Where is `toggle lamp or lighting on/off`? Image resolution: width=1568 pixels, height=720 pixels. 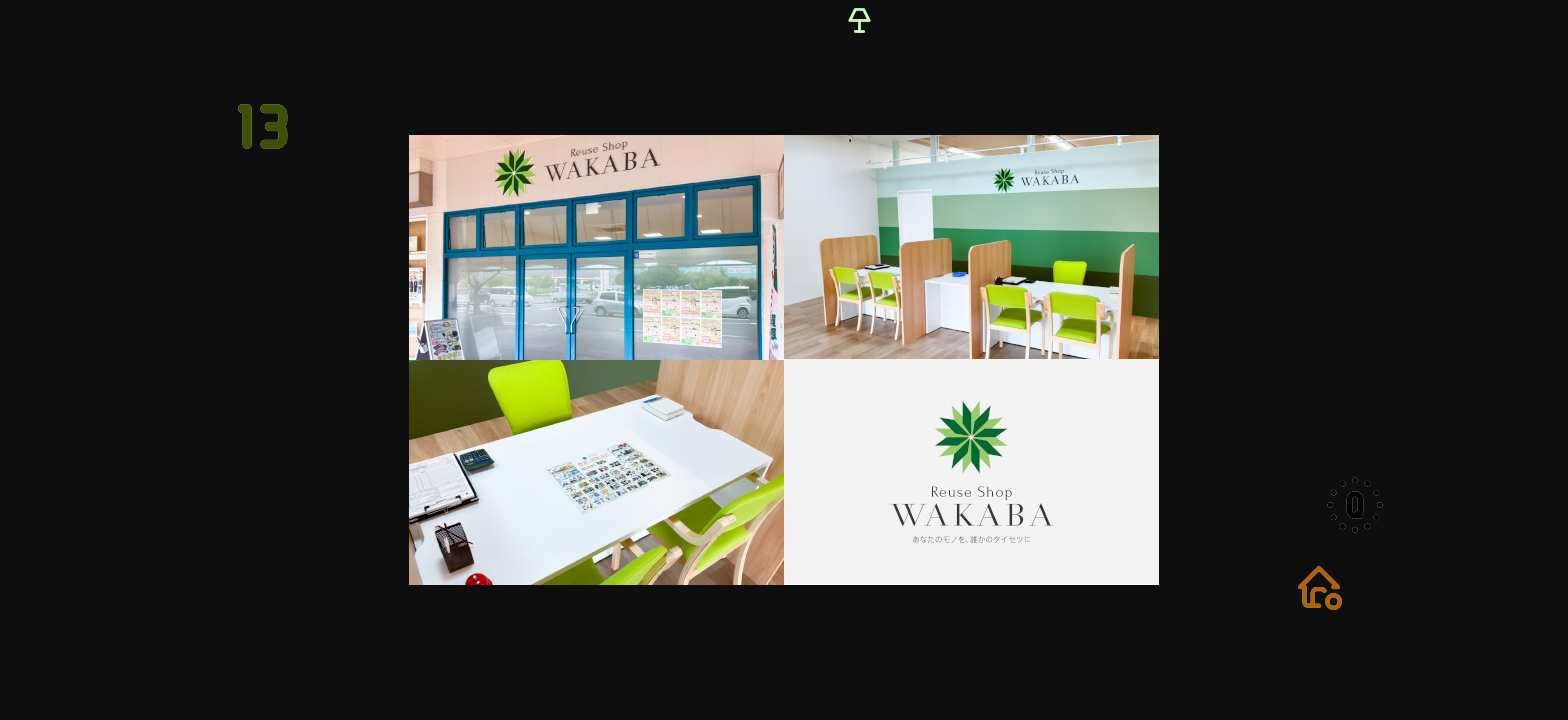
toggle lamp or lighting on/off is located at coordinates (859, 20).